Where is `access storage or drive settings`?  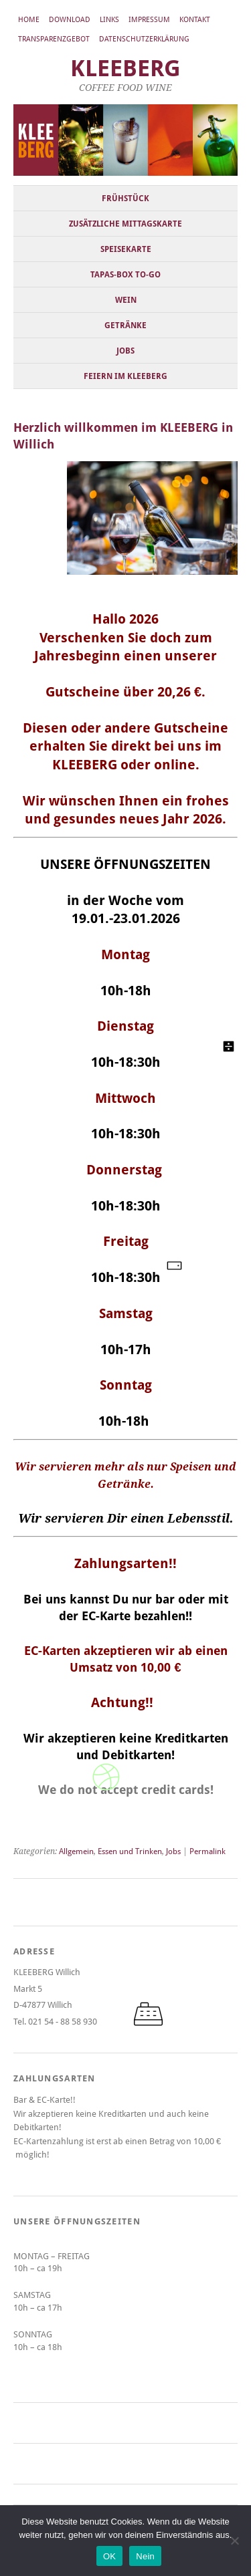
access storage or drive settings is located at coordinates (174, 1265).